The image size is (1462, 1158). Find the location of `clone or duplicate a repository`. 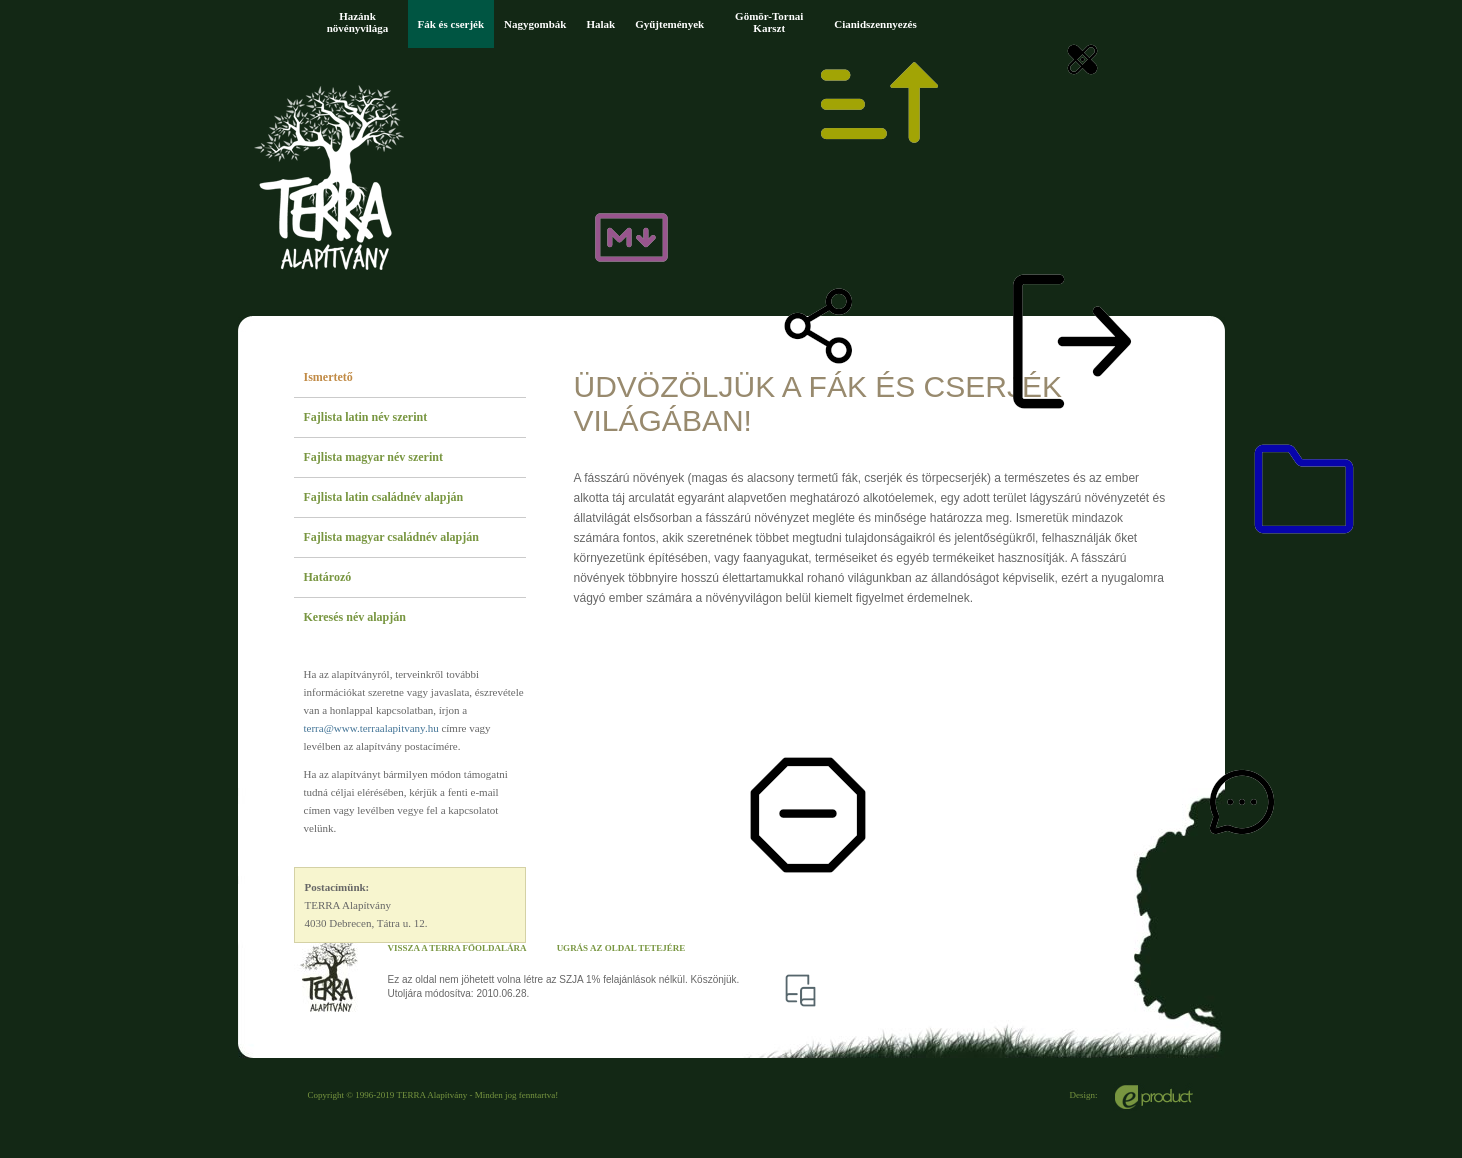

clone or duplicate a repository is located at coordinates (799, 990).